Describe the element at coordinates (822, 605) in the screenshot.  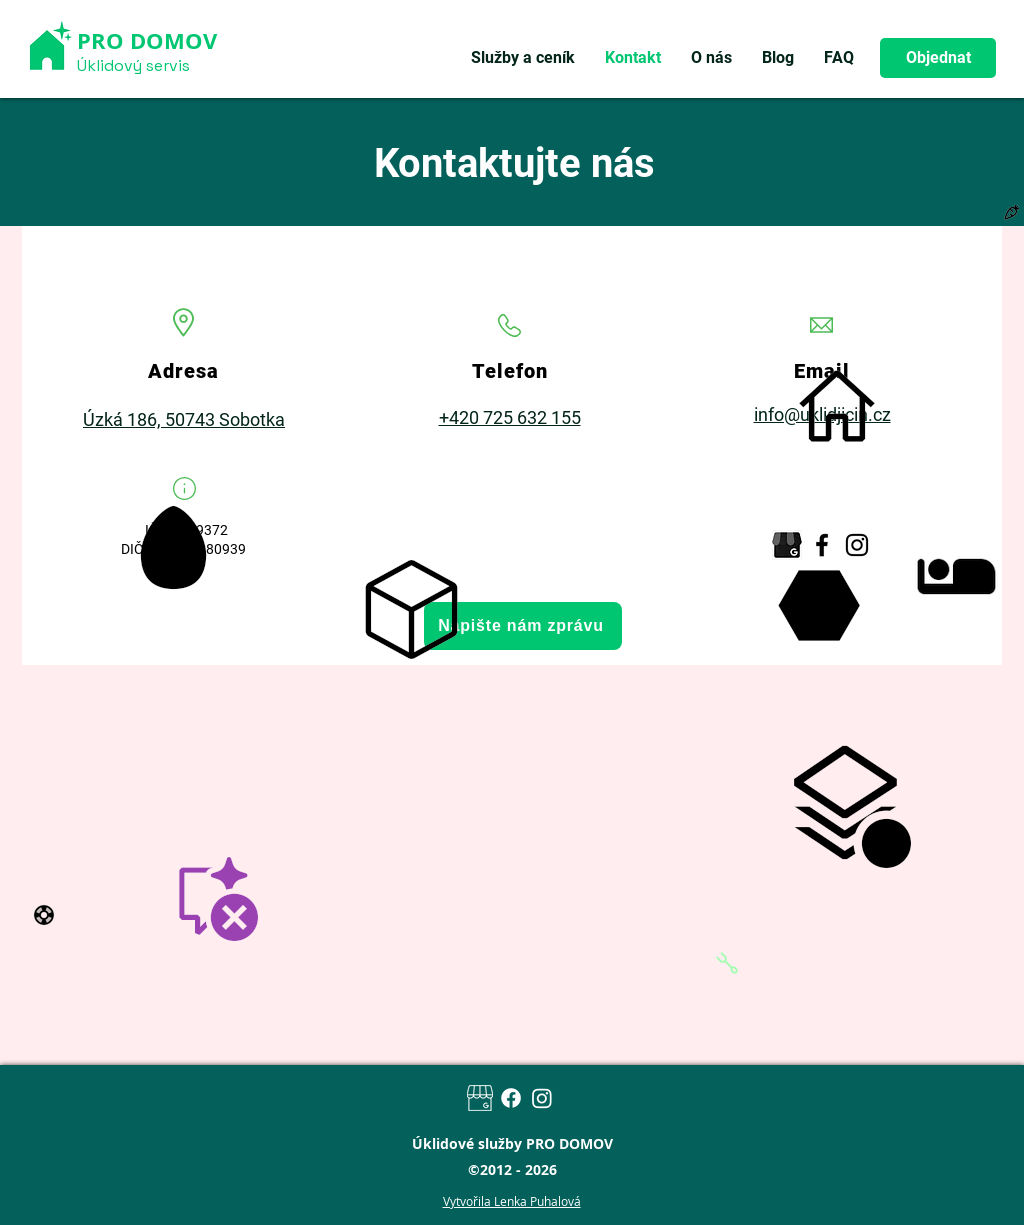
I see `set a data breakpoint in the debugger` at that location.